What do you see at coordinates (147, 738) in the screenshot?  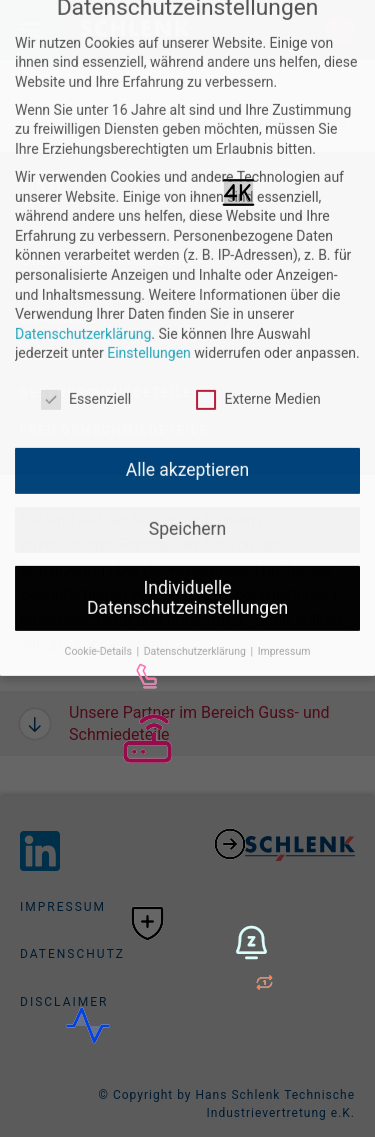 I see `access network or router settings` at bounding box center [147, 738].